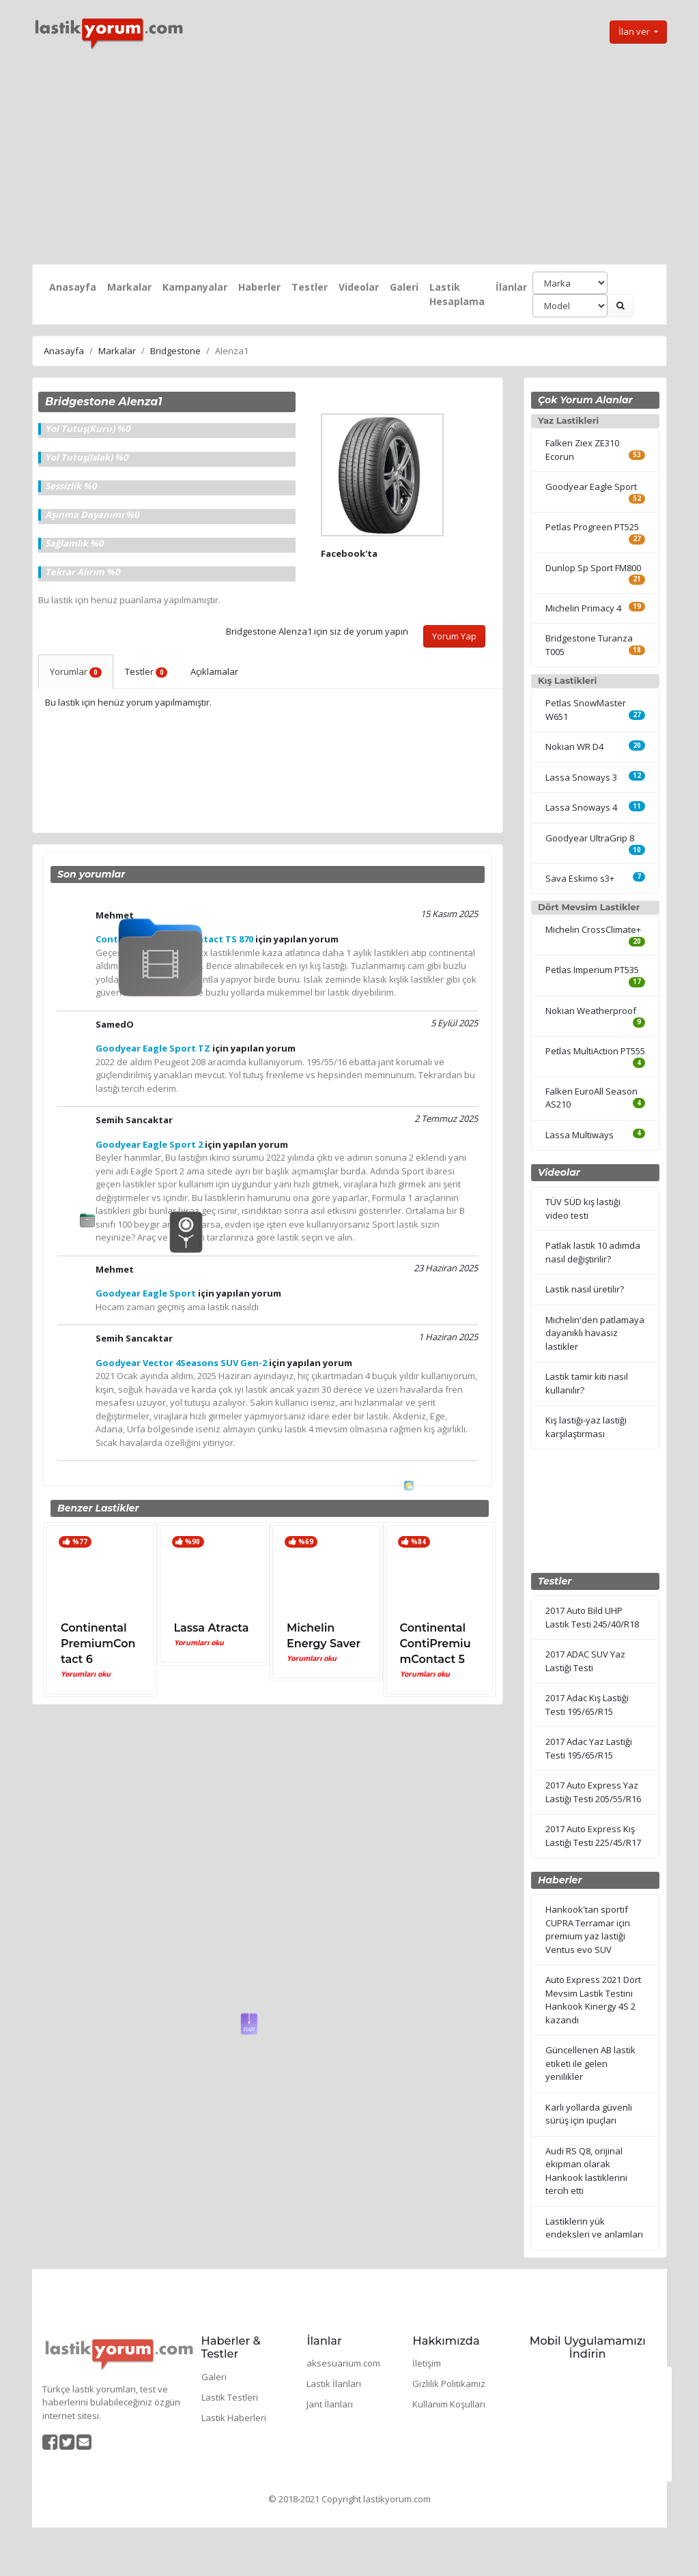 The image size is (699, 2576). What do you see at coordinates (249, 2024) in the screenshot?
I see `a compressed RAR archive file` at bounding box center [249, 2024].